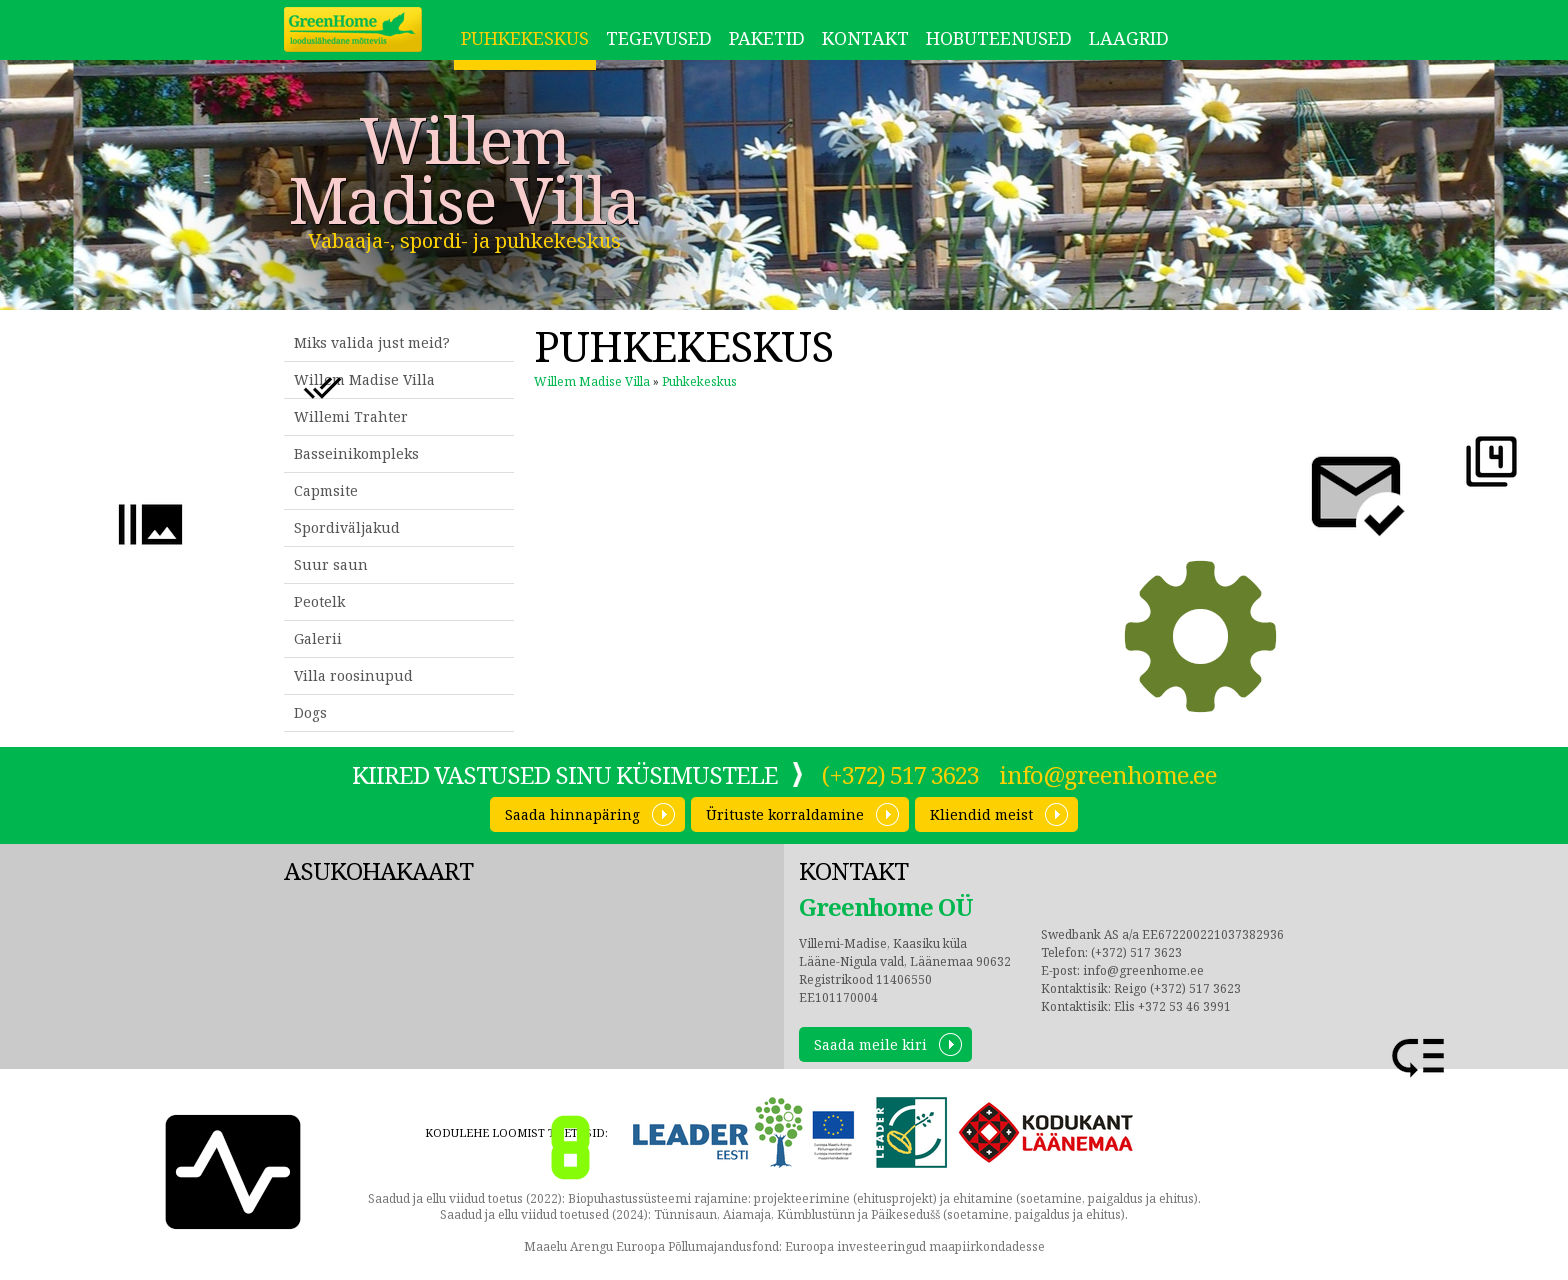 The image size is (1568, 1280). What do you see at coordinates (322, 387) in the screenshot?
I see `all items marked as complete` at bounding box center [322, 387].